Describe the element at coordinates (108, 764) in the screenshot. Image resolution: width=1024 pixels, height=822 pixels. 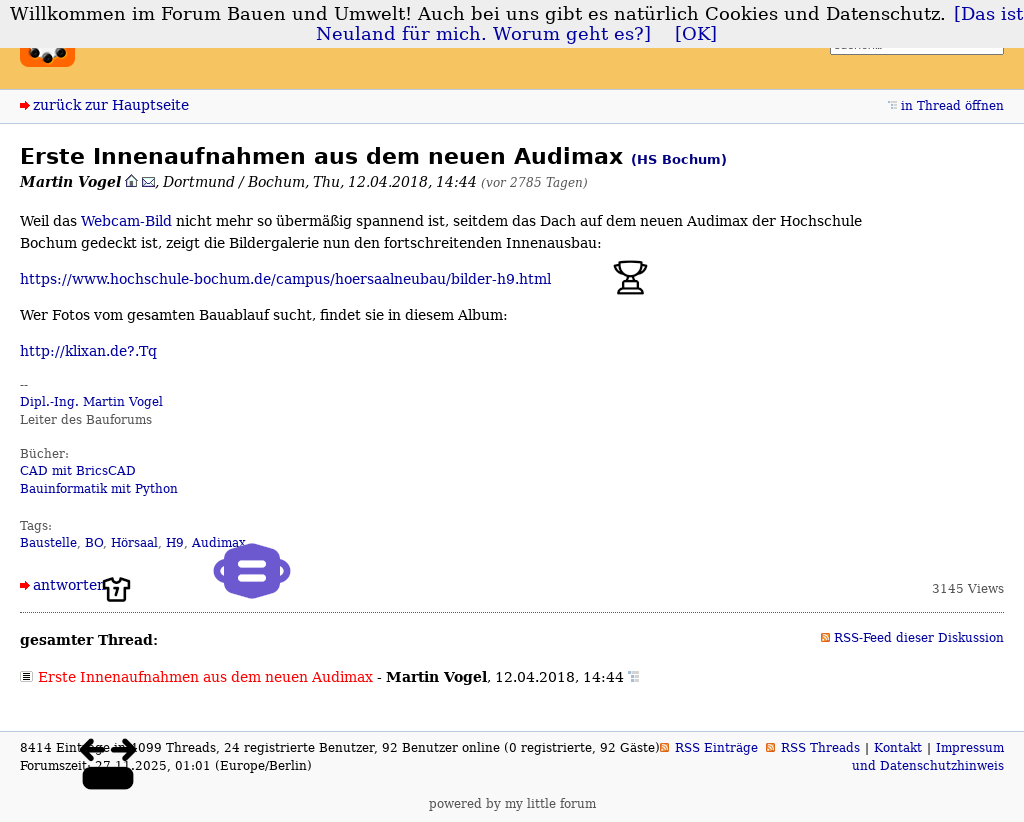
I see `auto-fit content to container width` at that location.